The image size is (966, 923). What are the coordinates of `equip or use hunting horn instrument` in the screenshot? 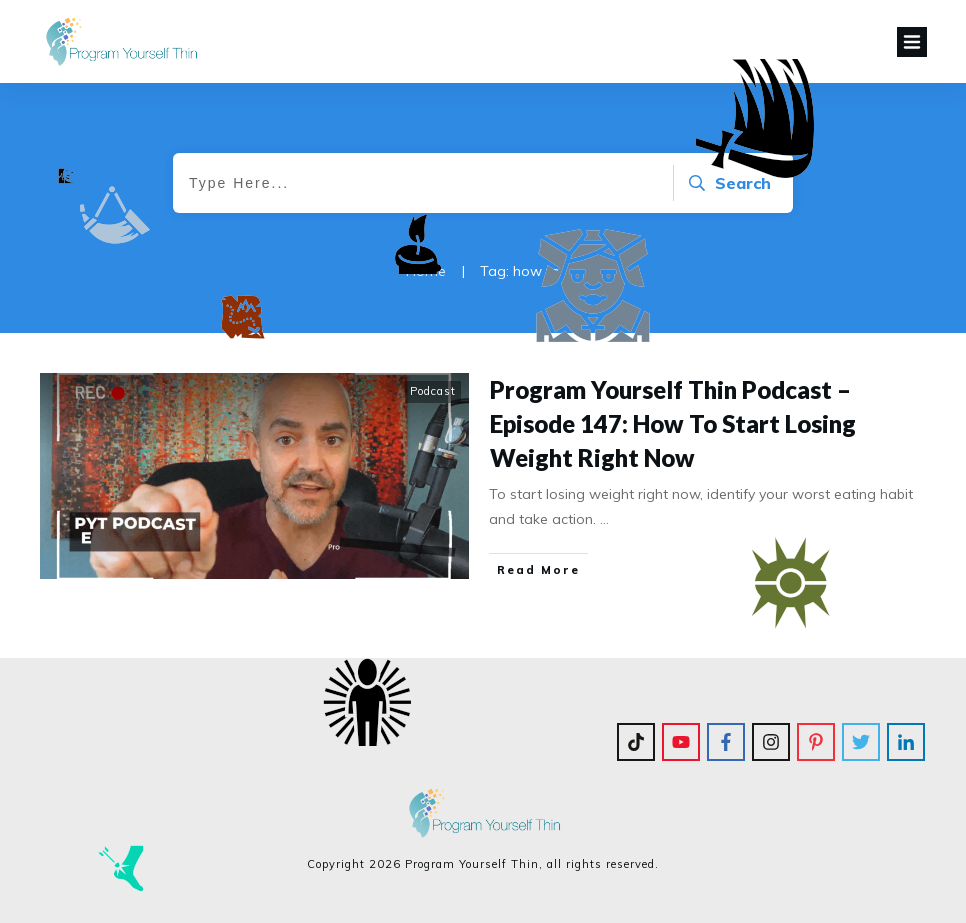 It's located at (114, 218).